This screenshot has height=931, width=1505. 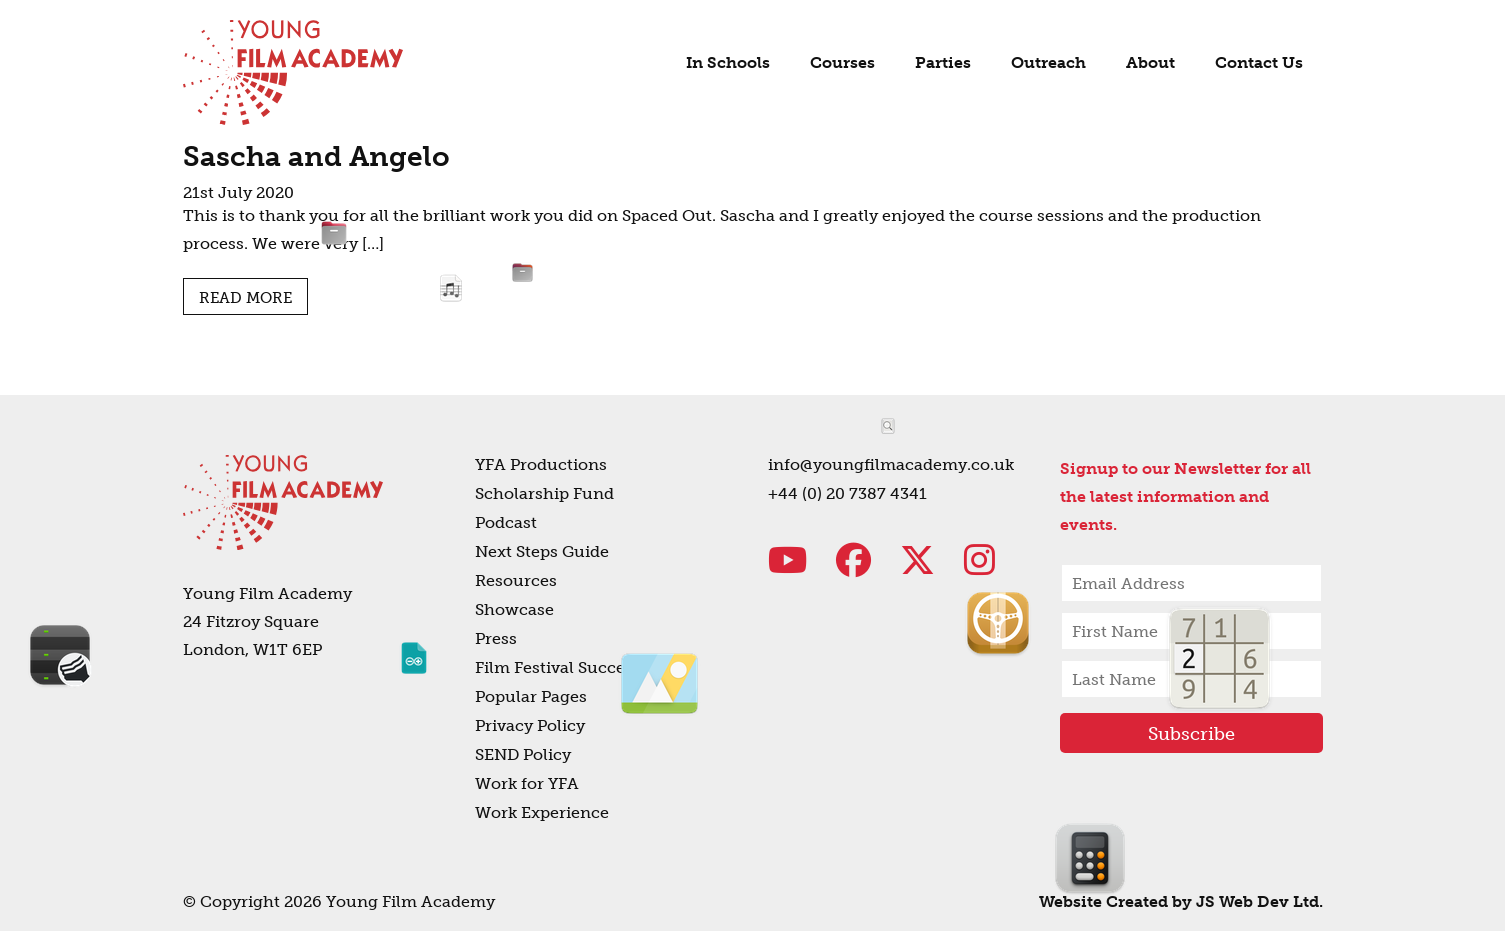 I want to click on open a lilypond music notation file, so click(x=451, y=288).